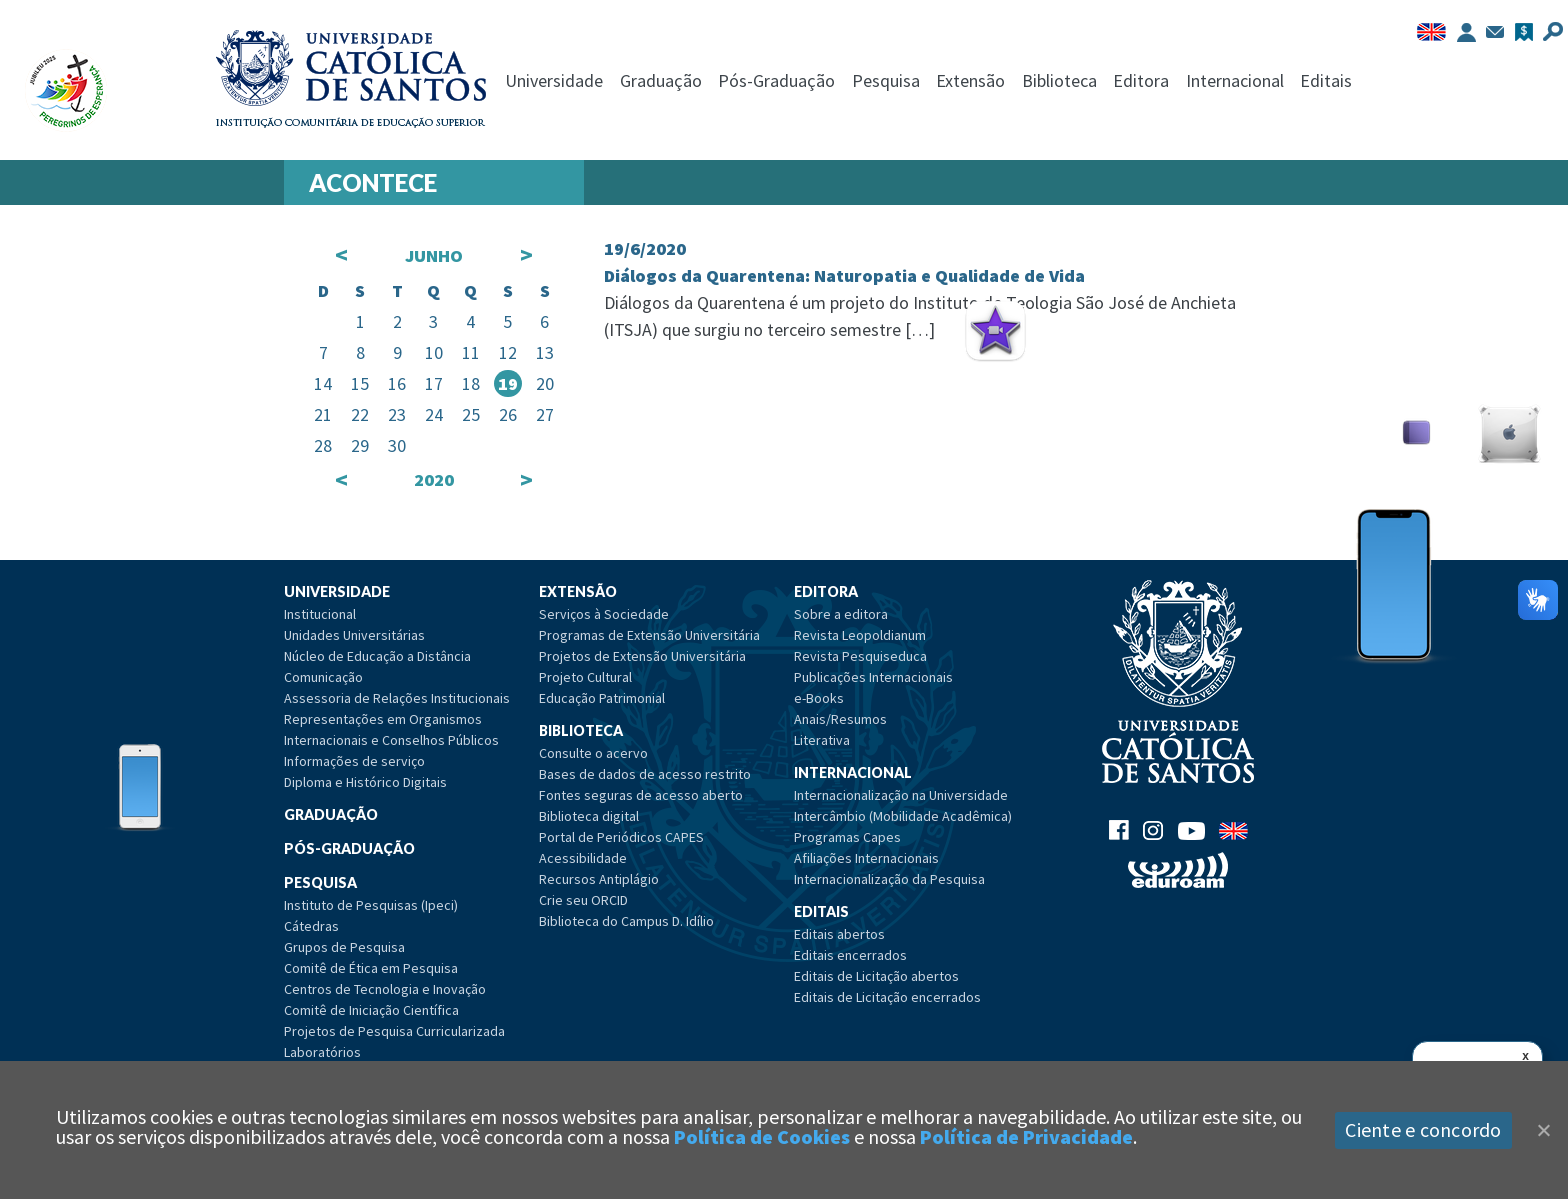 Image resolution: width=1568 pixels, height=1199 pixels. I want to click on iPhone 12 device icon, so click(1394, 587).